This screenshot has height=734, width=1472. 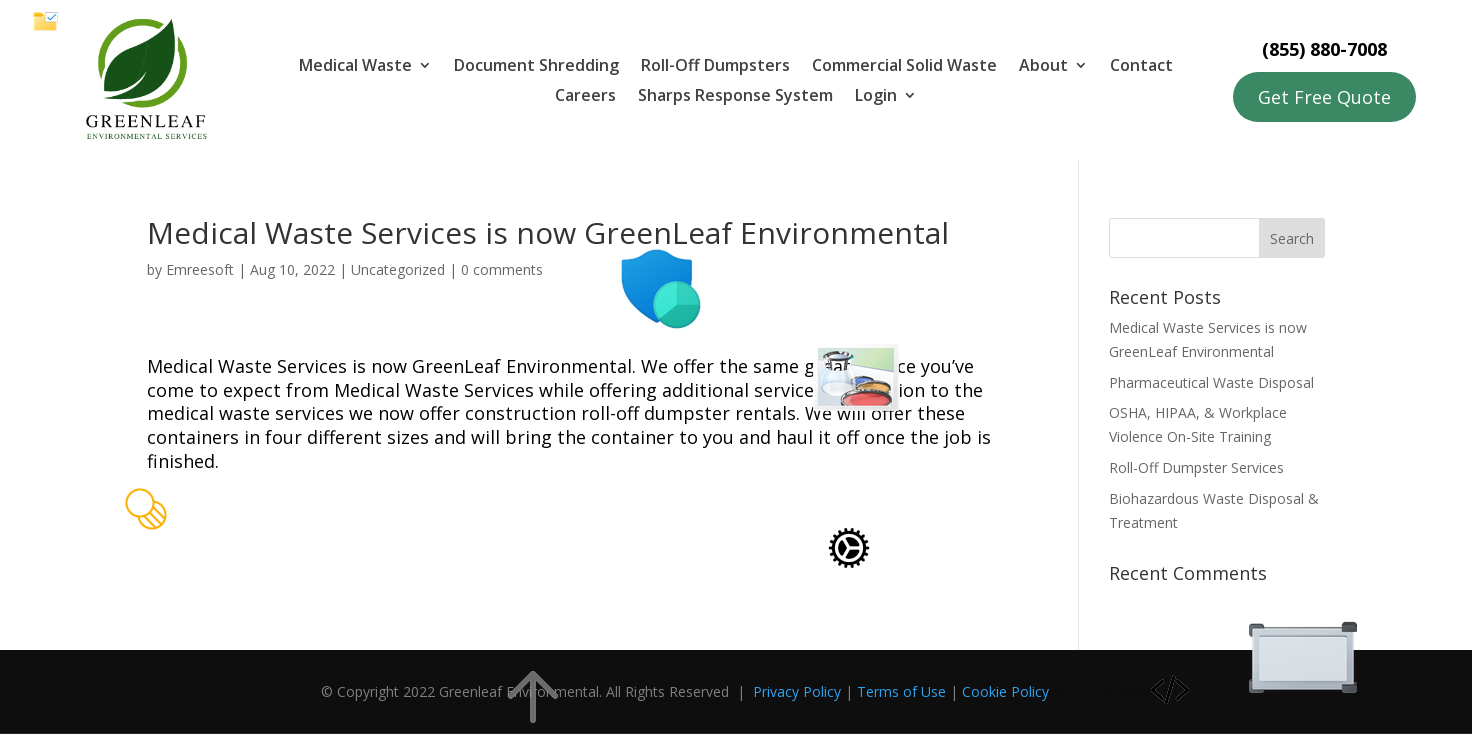 I want to click on access device settings, so click(x=1303, y=659).